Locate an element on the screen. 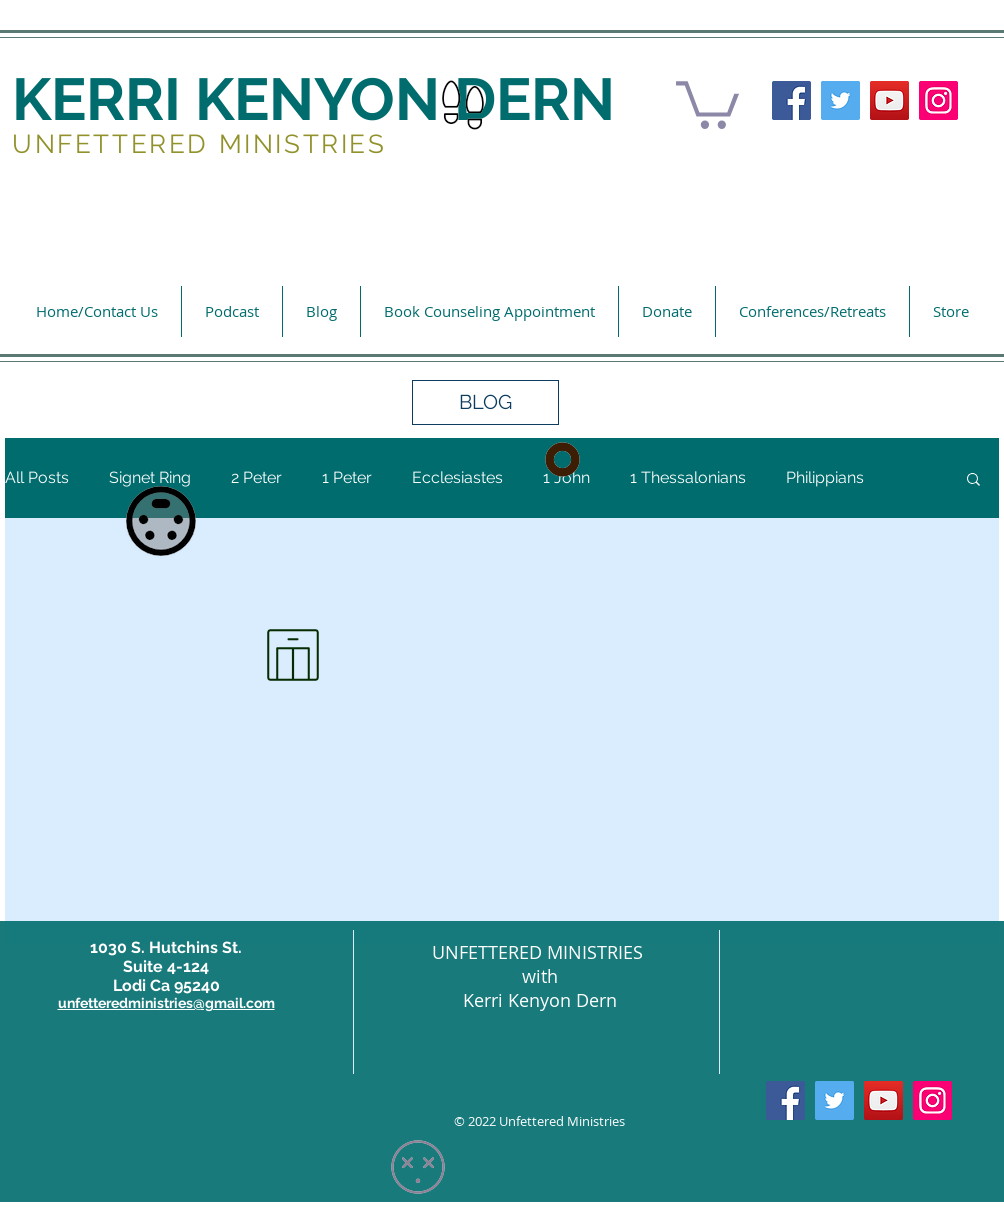  view step count or walking activity is located at coordinates (463, 105).